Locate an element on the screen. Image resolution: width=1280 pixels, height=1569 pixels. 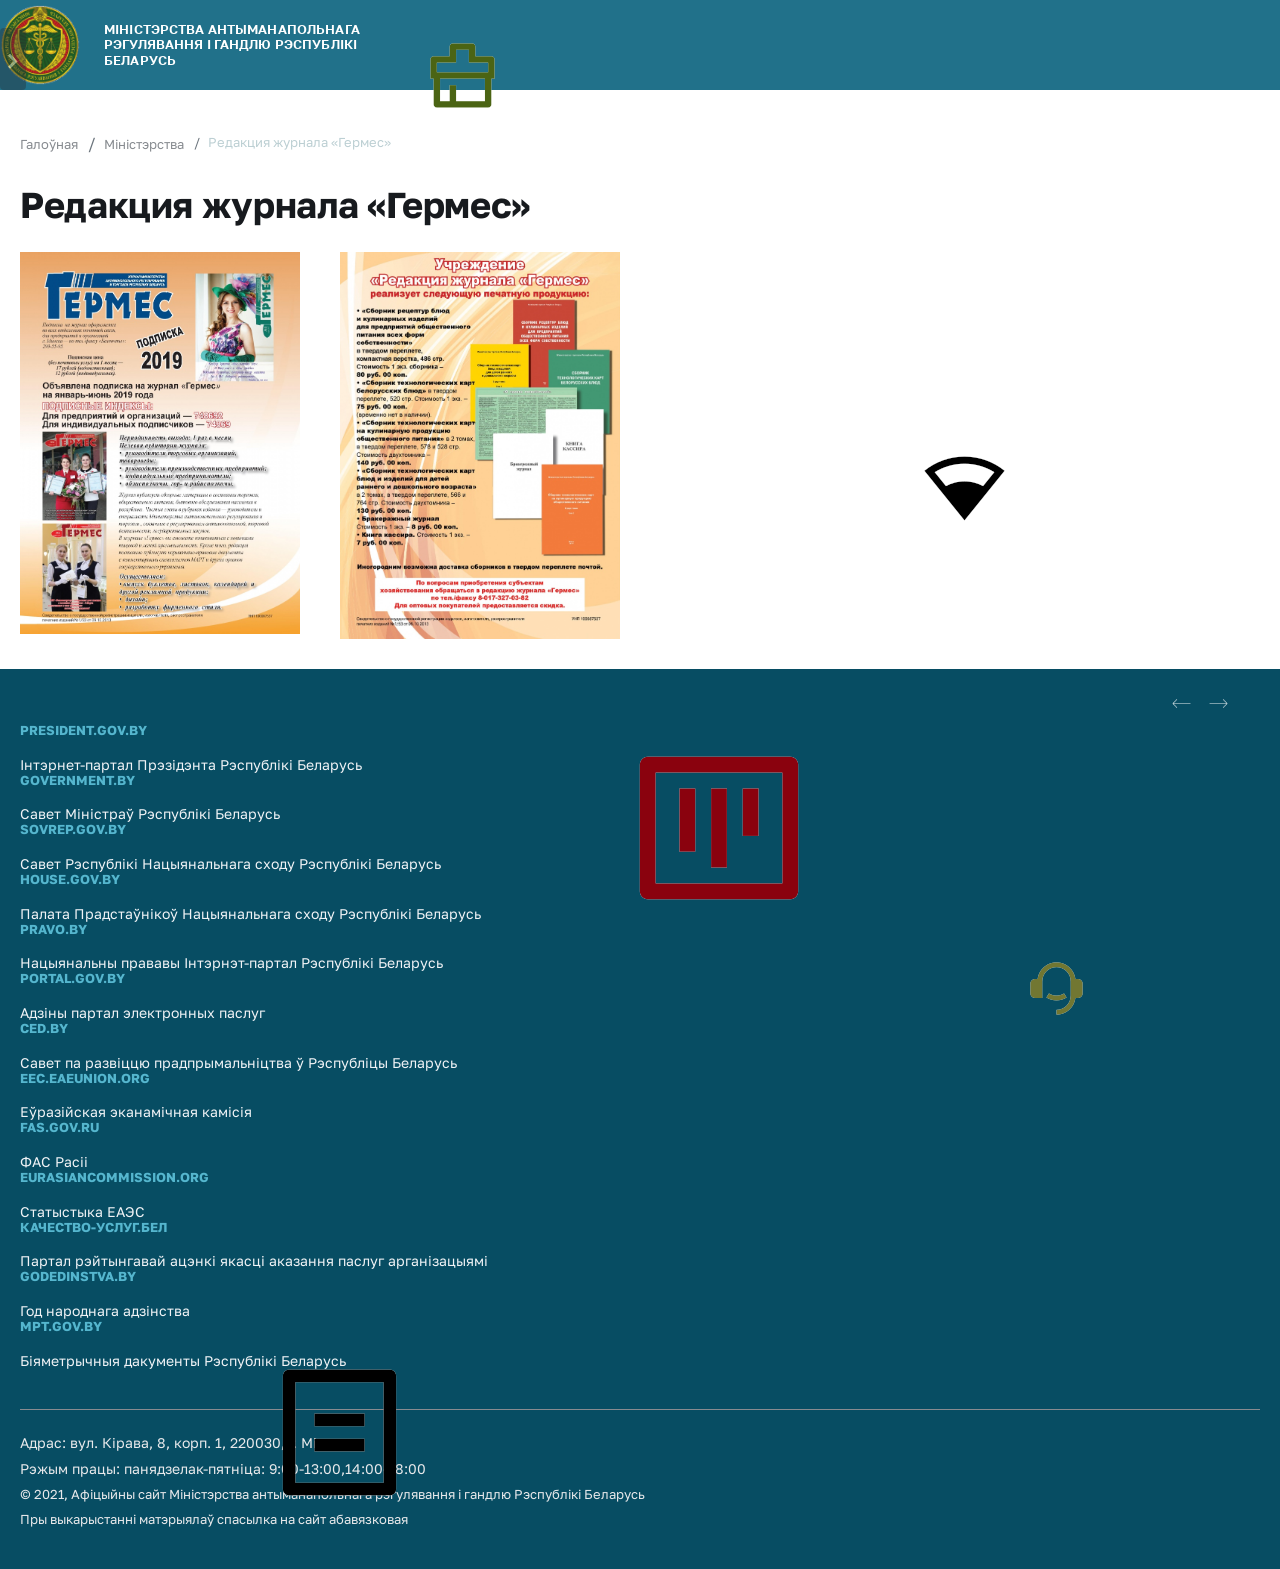
switch to kanban board view is located at coordinates (719, 828).